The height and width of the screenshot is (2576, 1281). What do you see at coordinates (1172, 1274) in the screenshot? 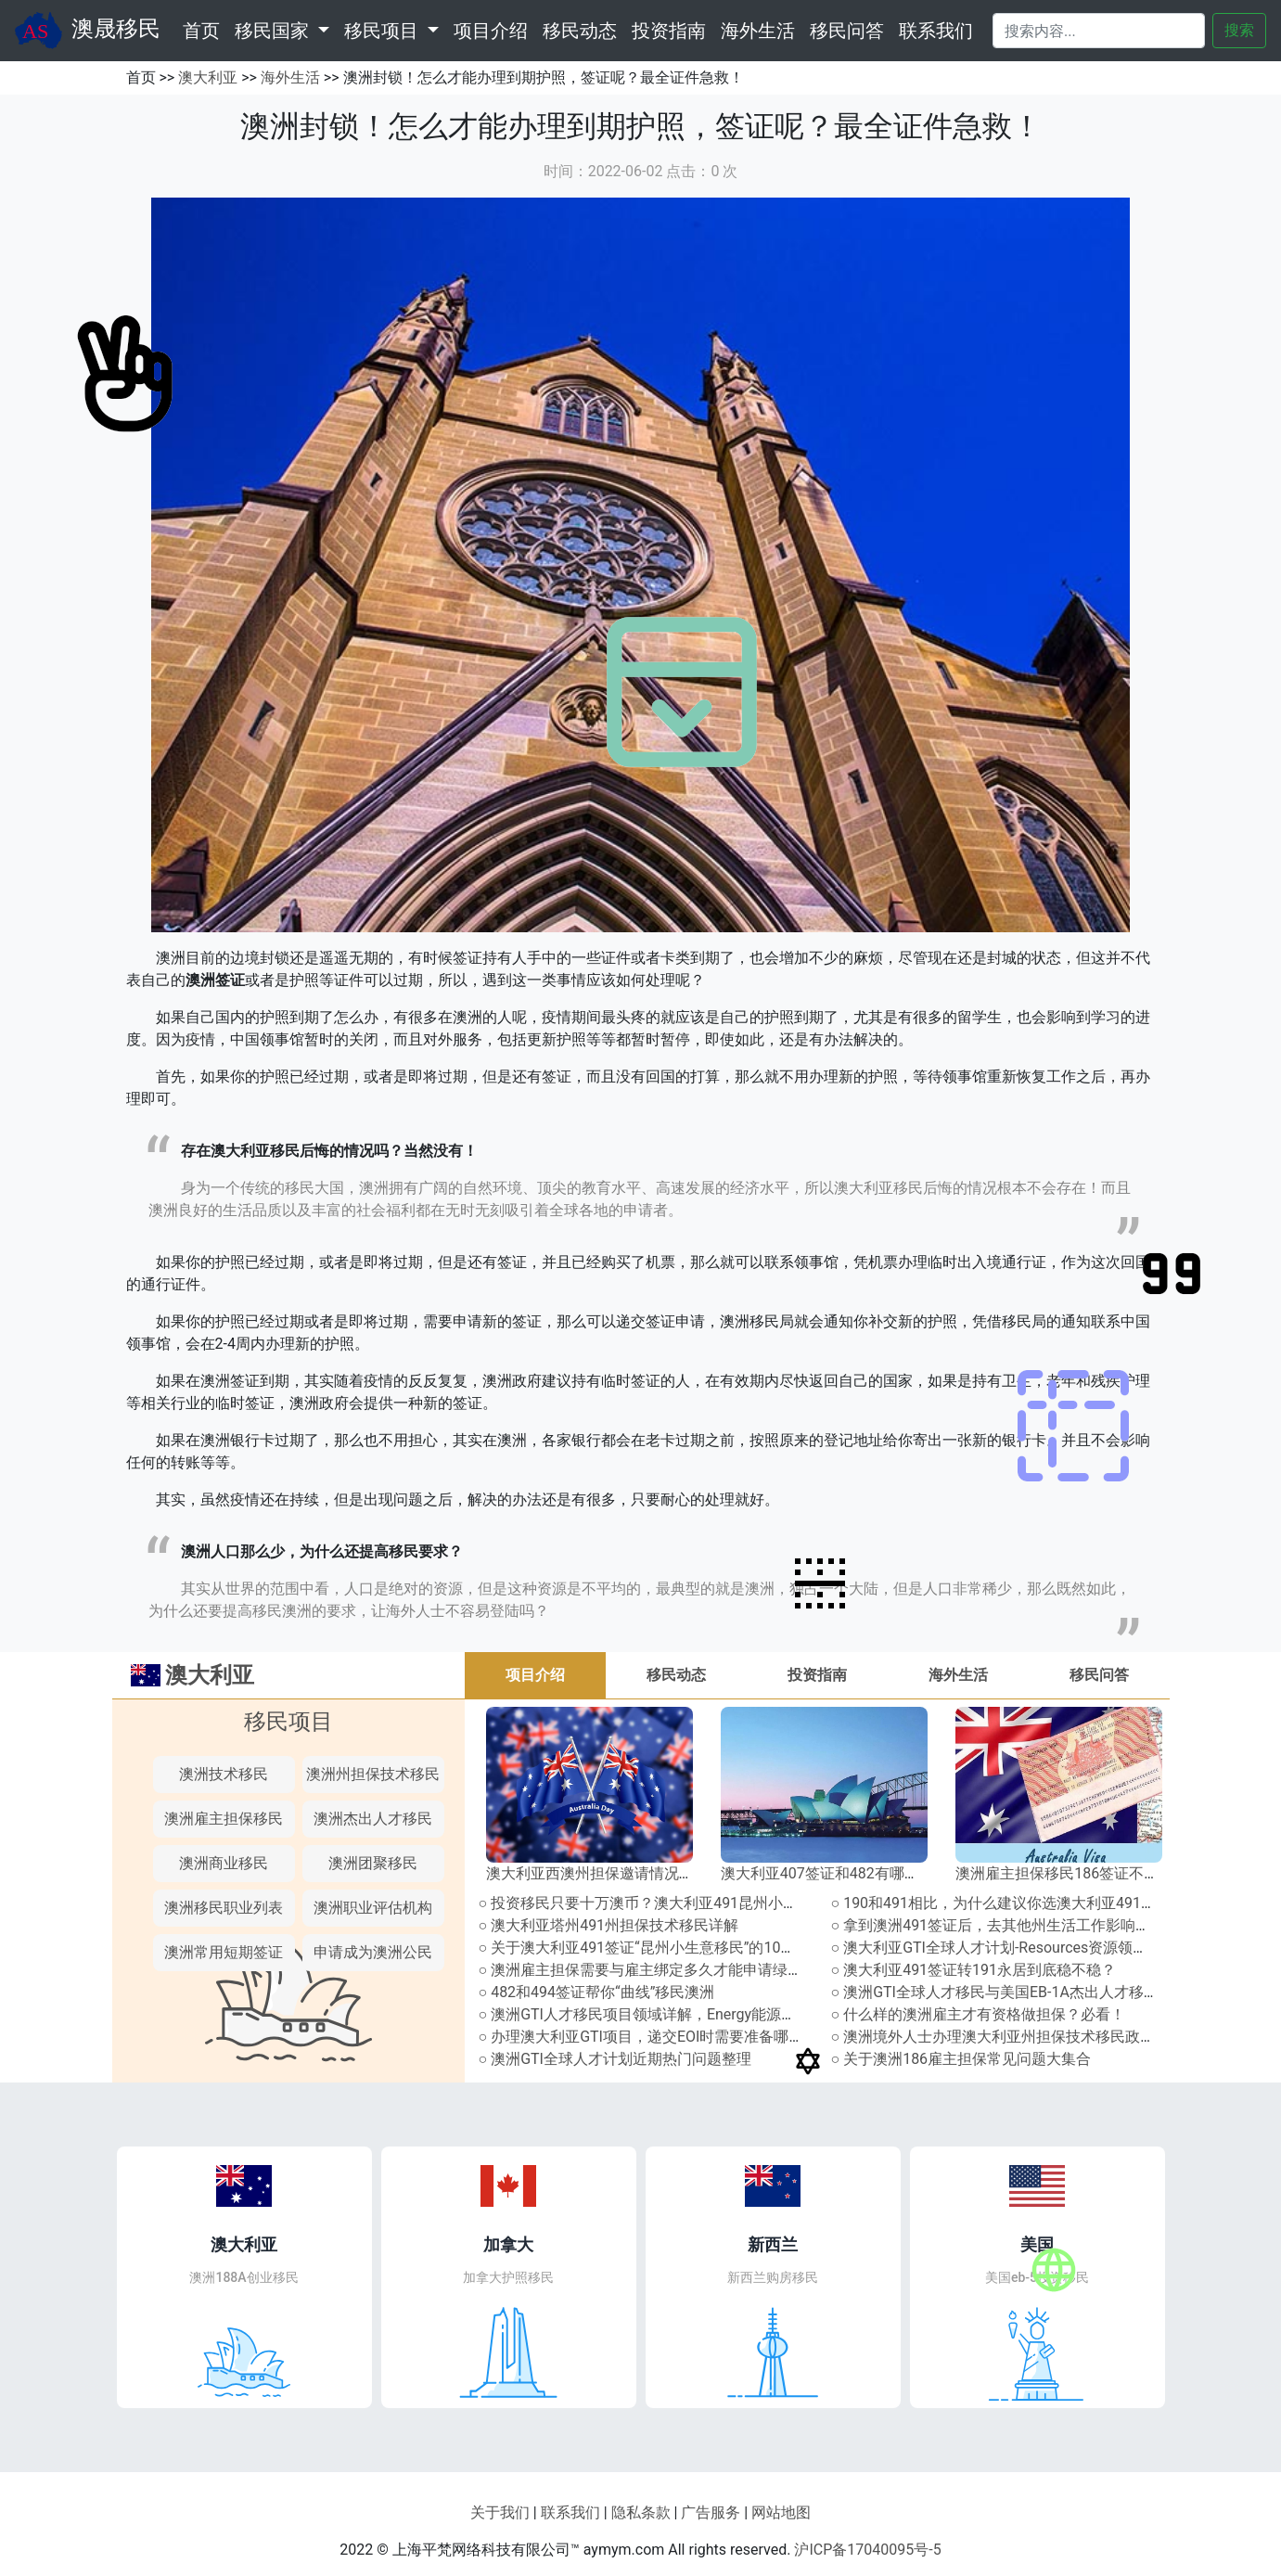
I see `indicates 99 or more unread notifications` at bounding box center [1172, 1274].